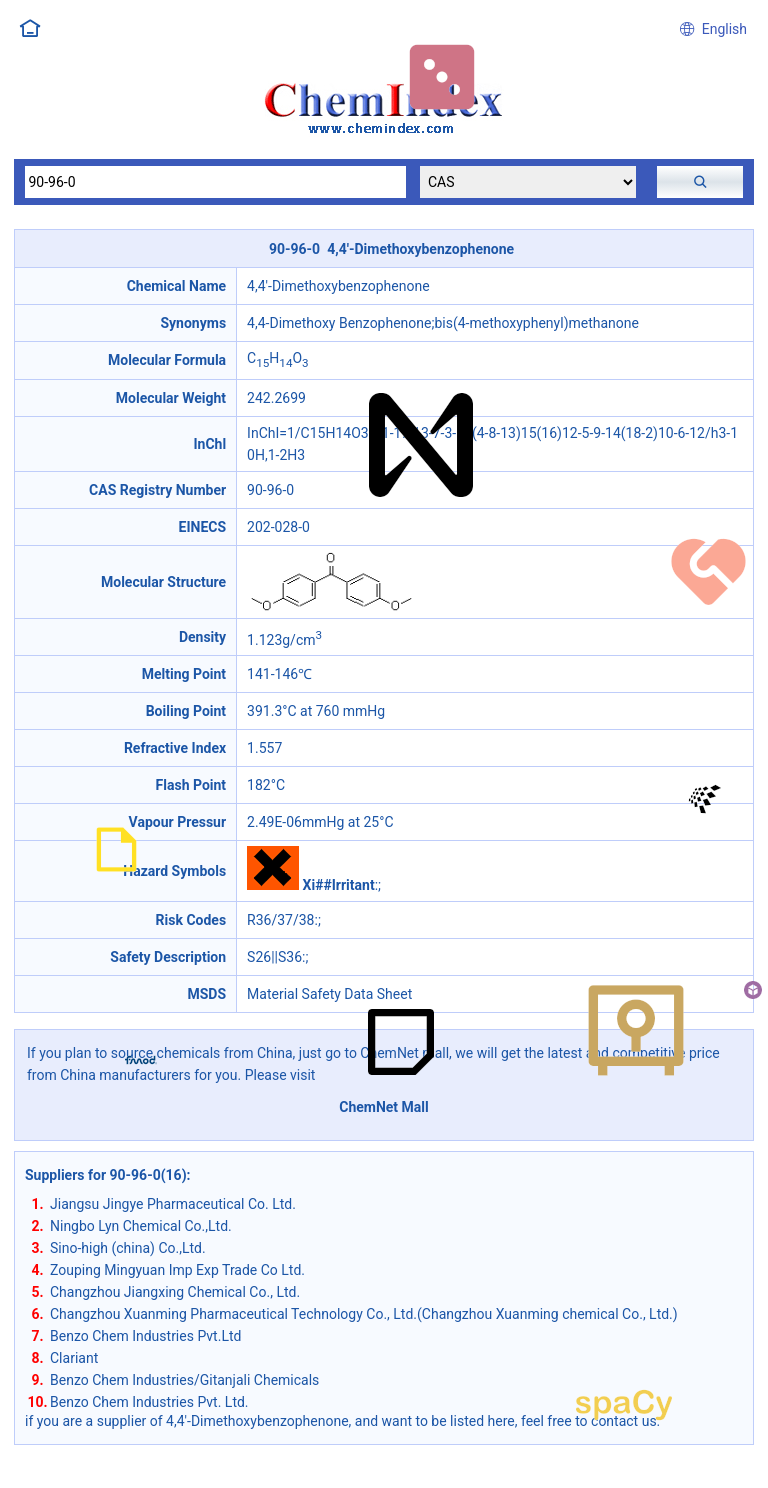 The height and width of the screenshot is (1488, 768). Describe the element at coordinates (116, 849) in the screenshot. I see `view or open a document` at that location.